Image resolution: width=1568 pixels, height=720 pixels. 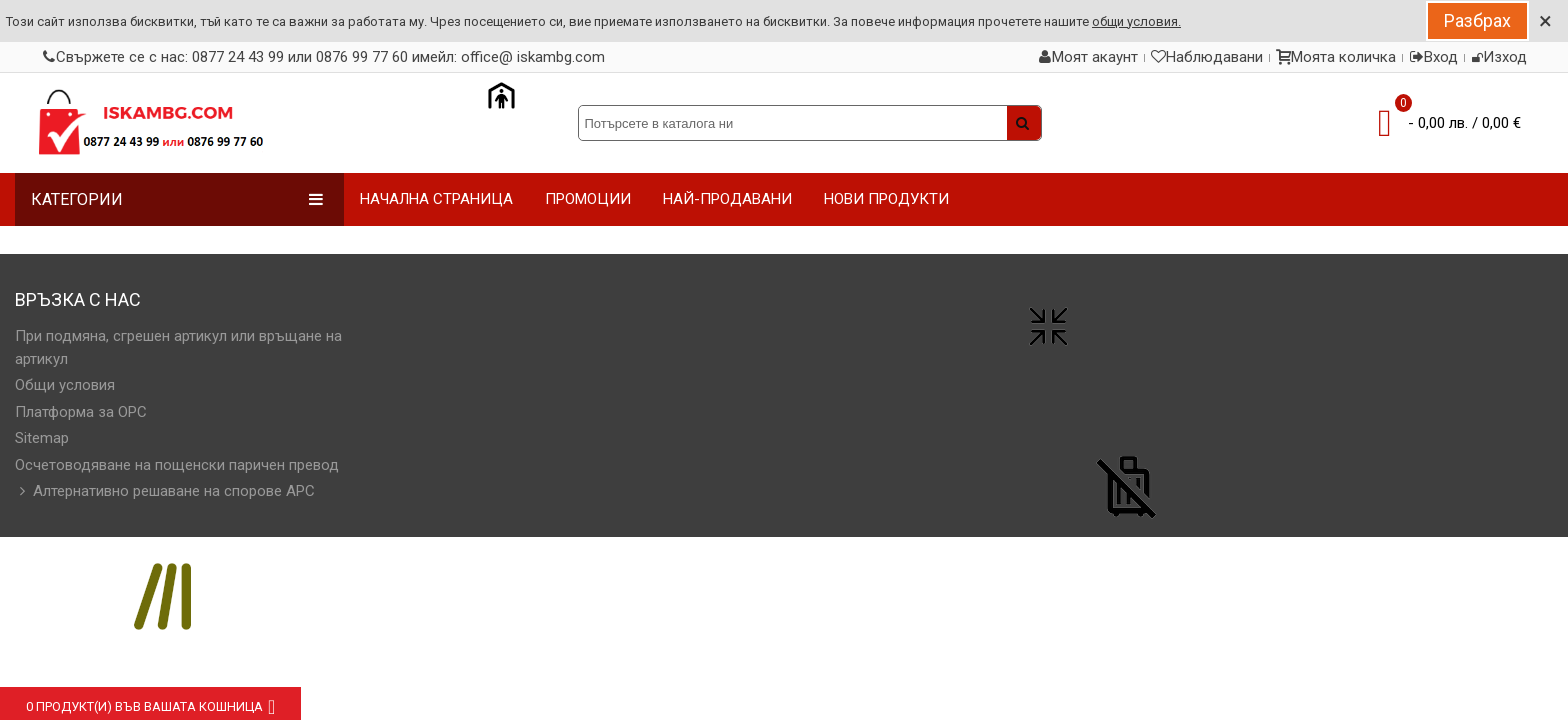 What do you see at coordinates (162, 596) in the screenshot?
I see `indicates a stack of leaning books or documents` at bounding box center [162, 596].